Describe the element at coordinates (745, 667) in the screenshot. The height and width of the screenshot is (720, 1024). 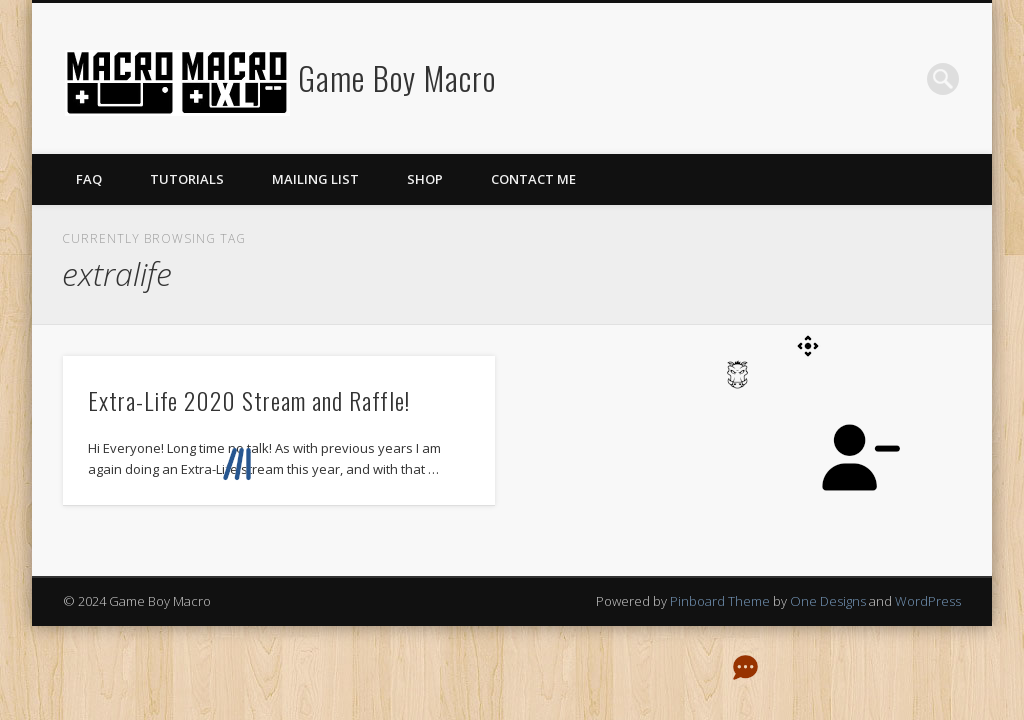
I see `open the comments section` at that location.